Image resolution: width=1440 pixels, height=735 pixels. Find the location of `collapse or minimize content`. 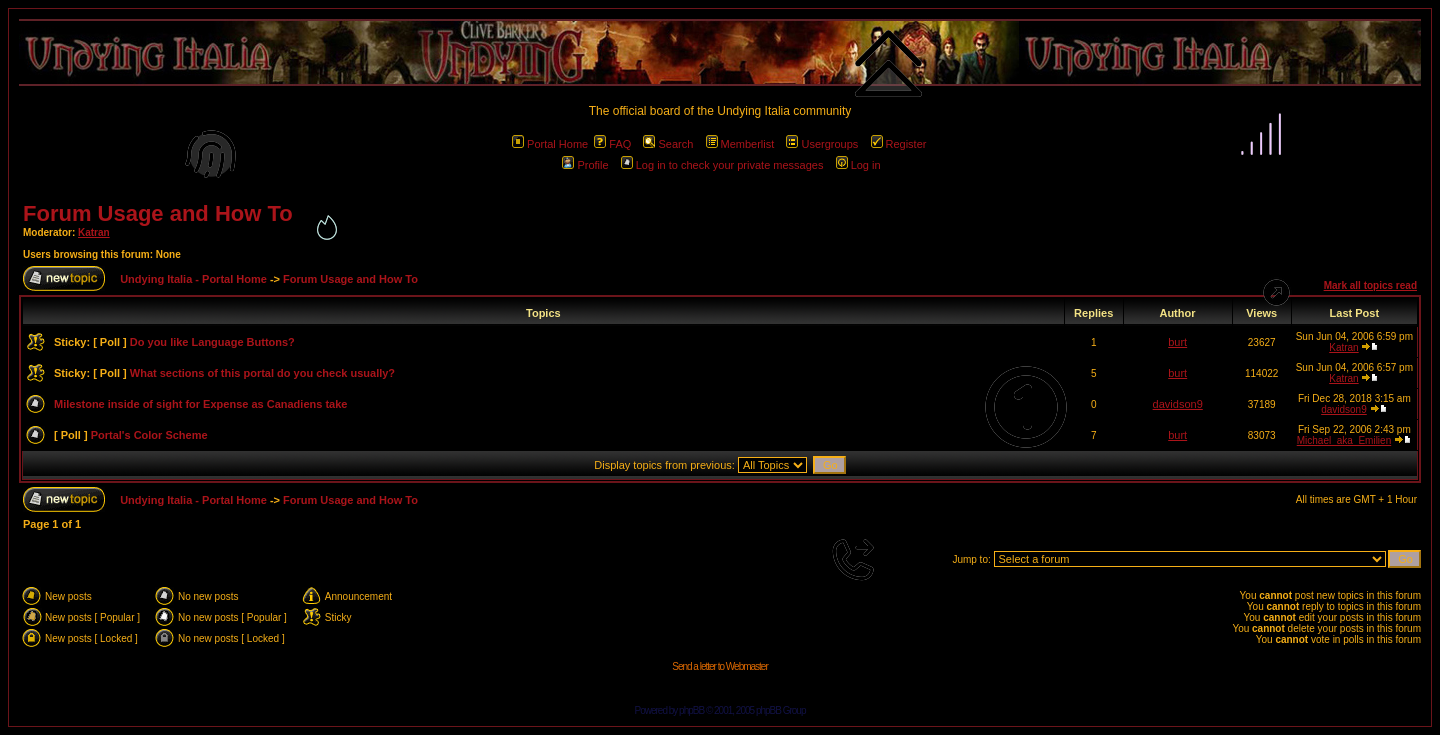

collapse or minimize content is located at coordinates (888, 66).